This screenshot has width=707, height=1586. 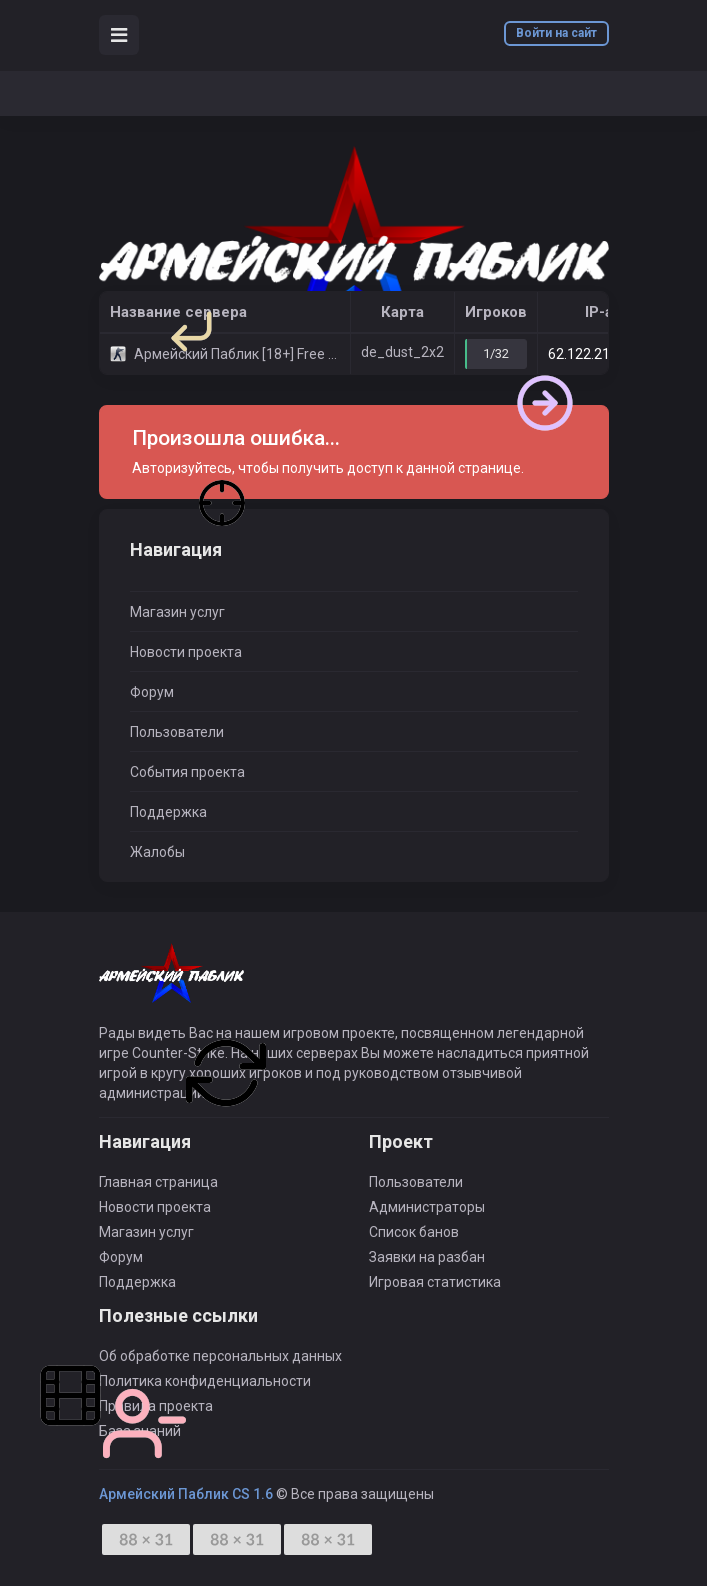 What do you see at coordinates (545, 403) in the screenshot?
I see `proceed to the next step` at bounding box center [545, 403].